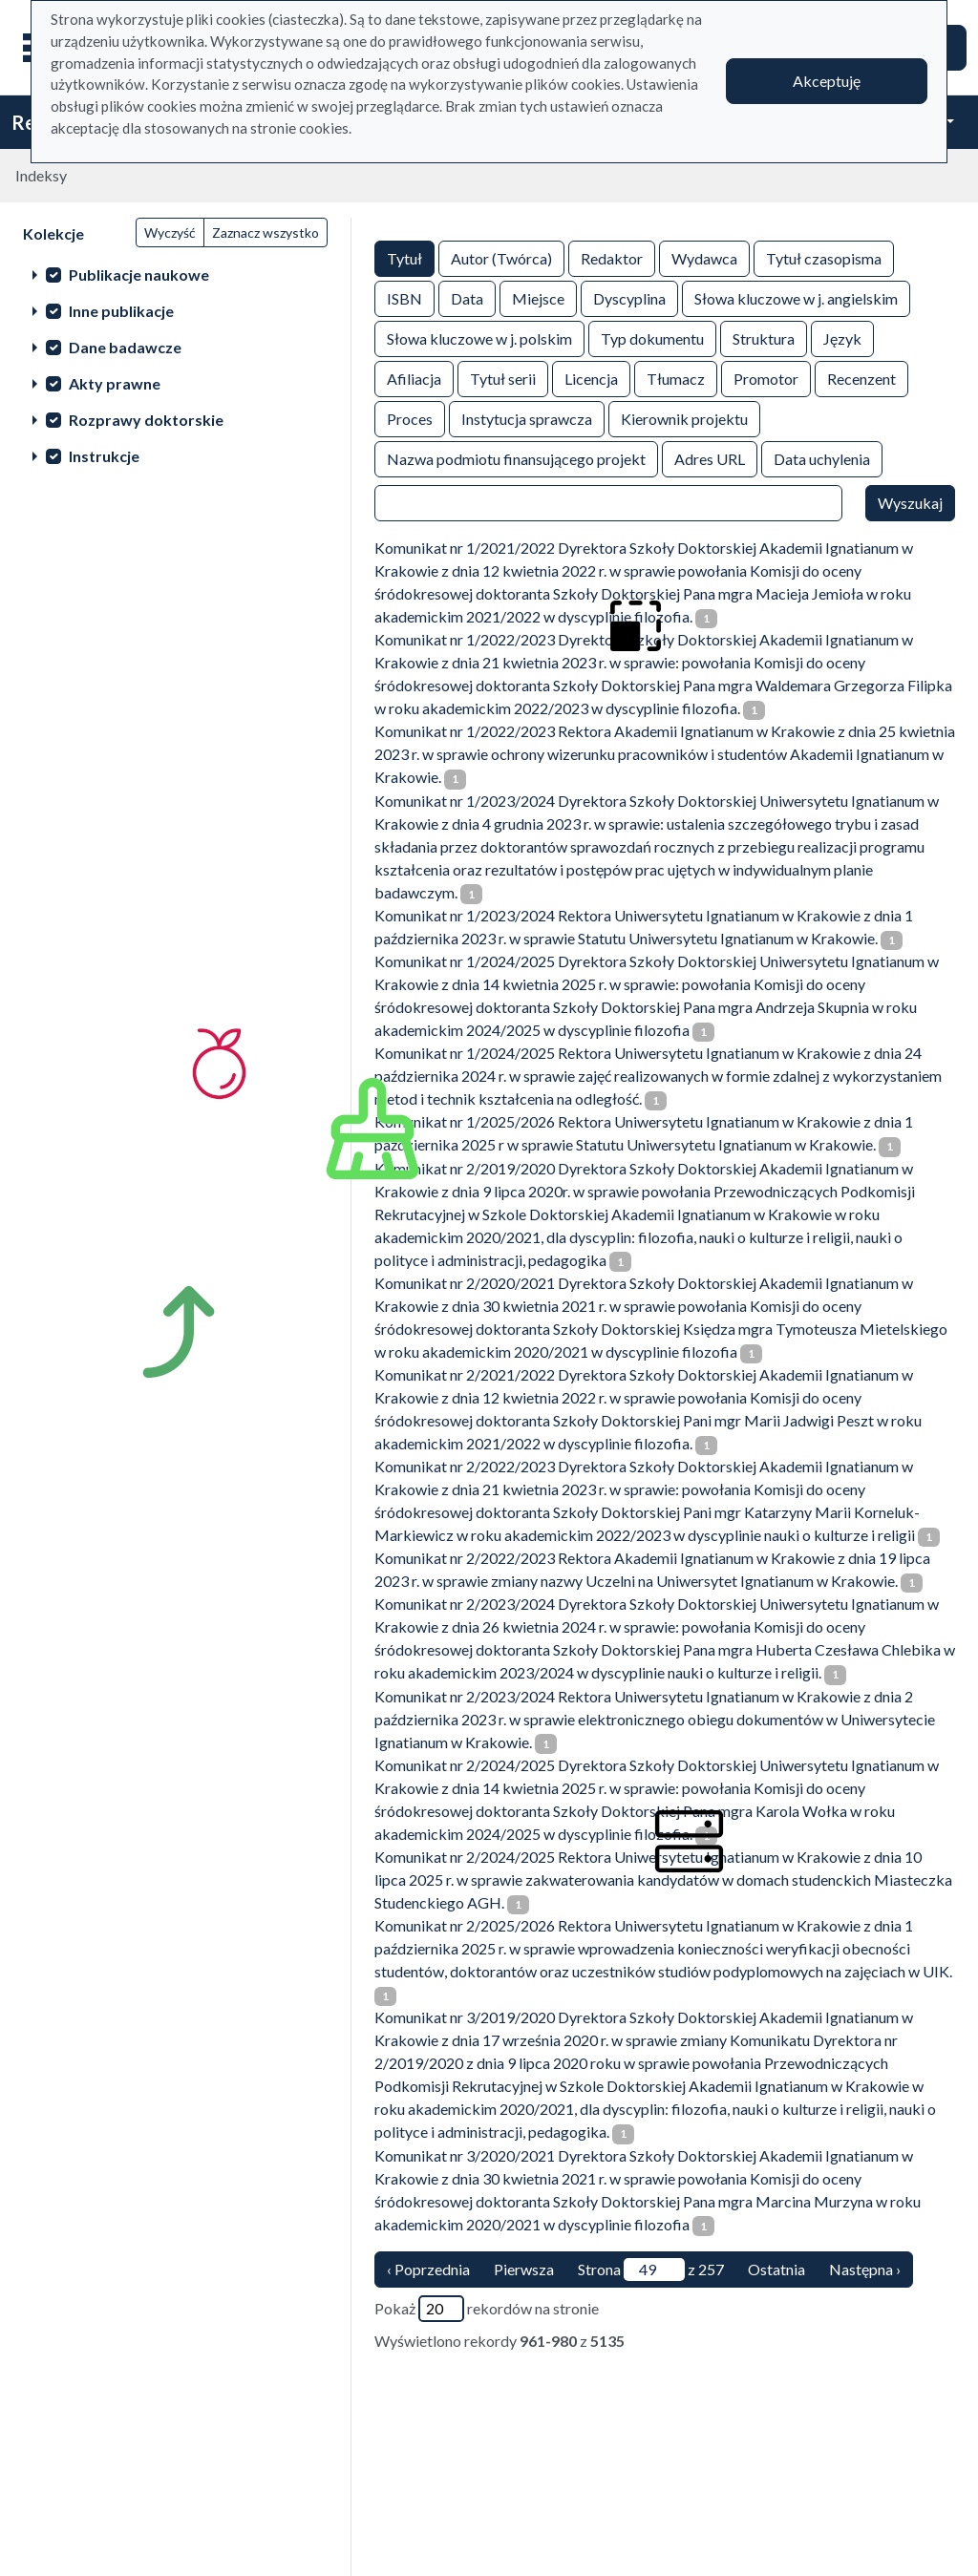 This screenshot has height=2576, width=978. Describe the element at coordinates (219, 1065) in the screenshot. I see `indicates citrus or orange flavor option` at that location.